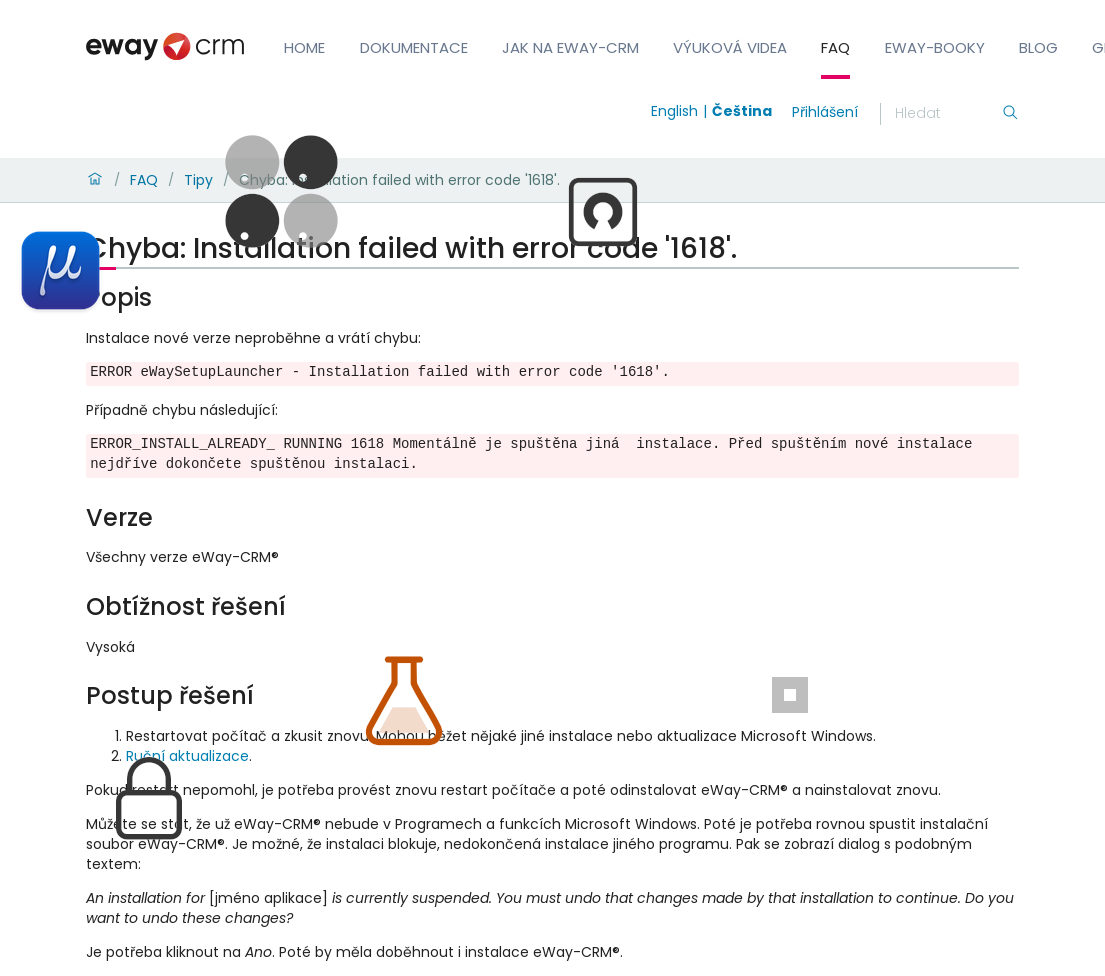 Image resolution: width=1105 pixels, height=976 pixels. What do you see at coordinates (603, 212) in the screenshot?
I see `open déjà dup backup utility` at bounding box center [603, 212].